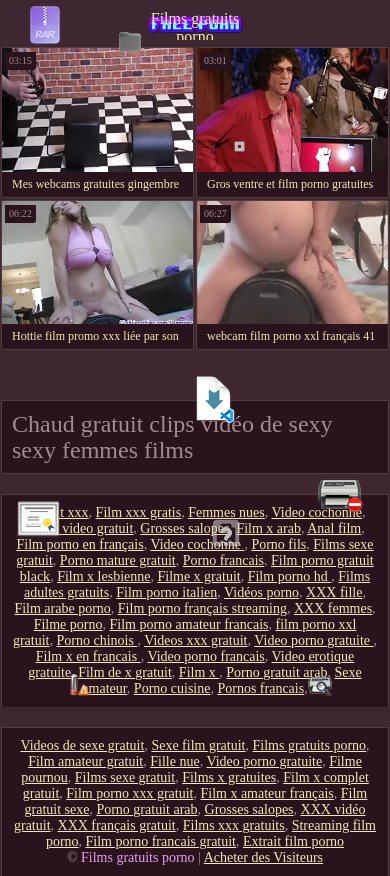 This screenshot has height=876, width=390. I want to click on indicates low battery warning, so click(79, 685).